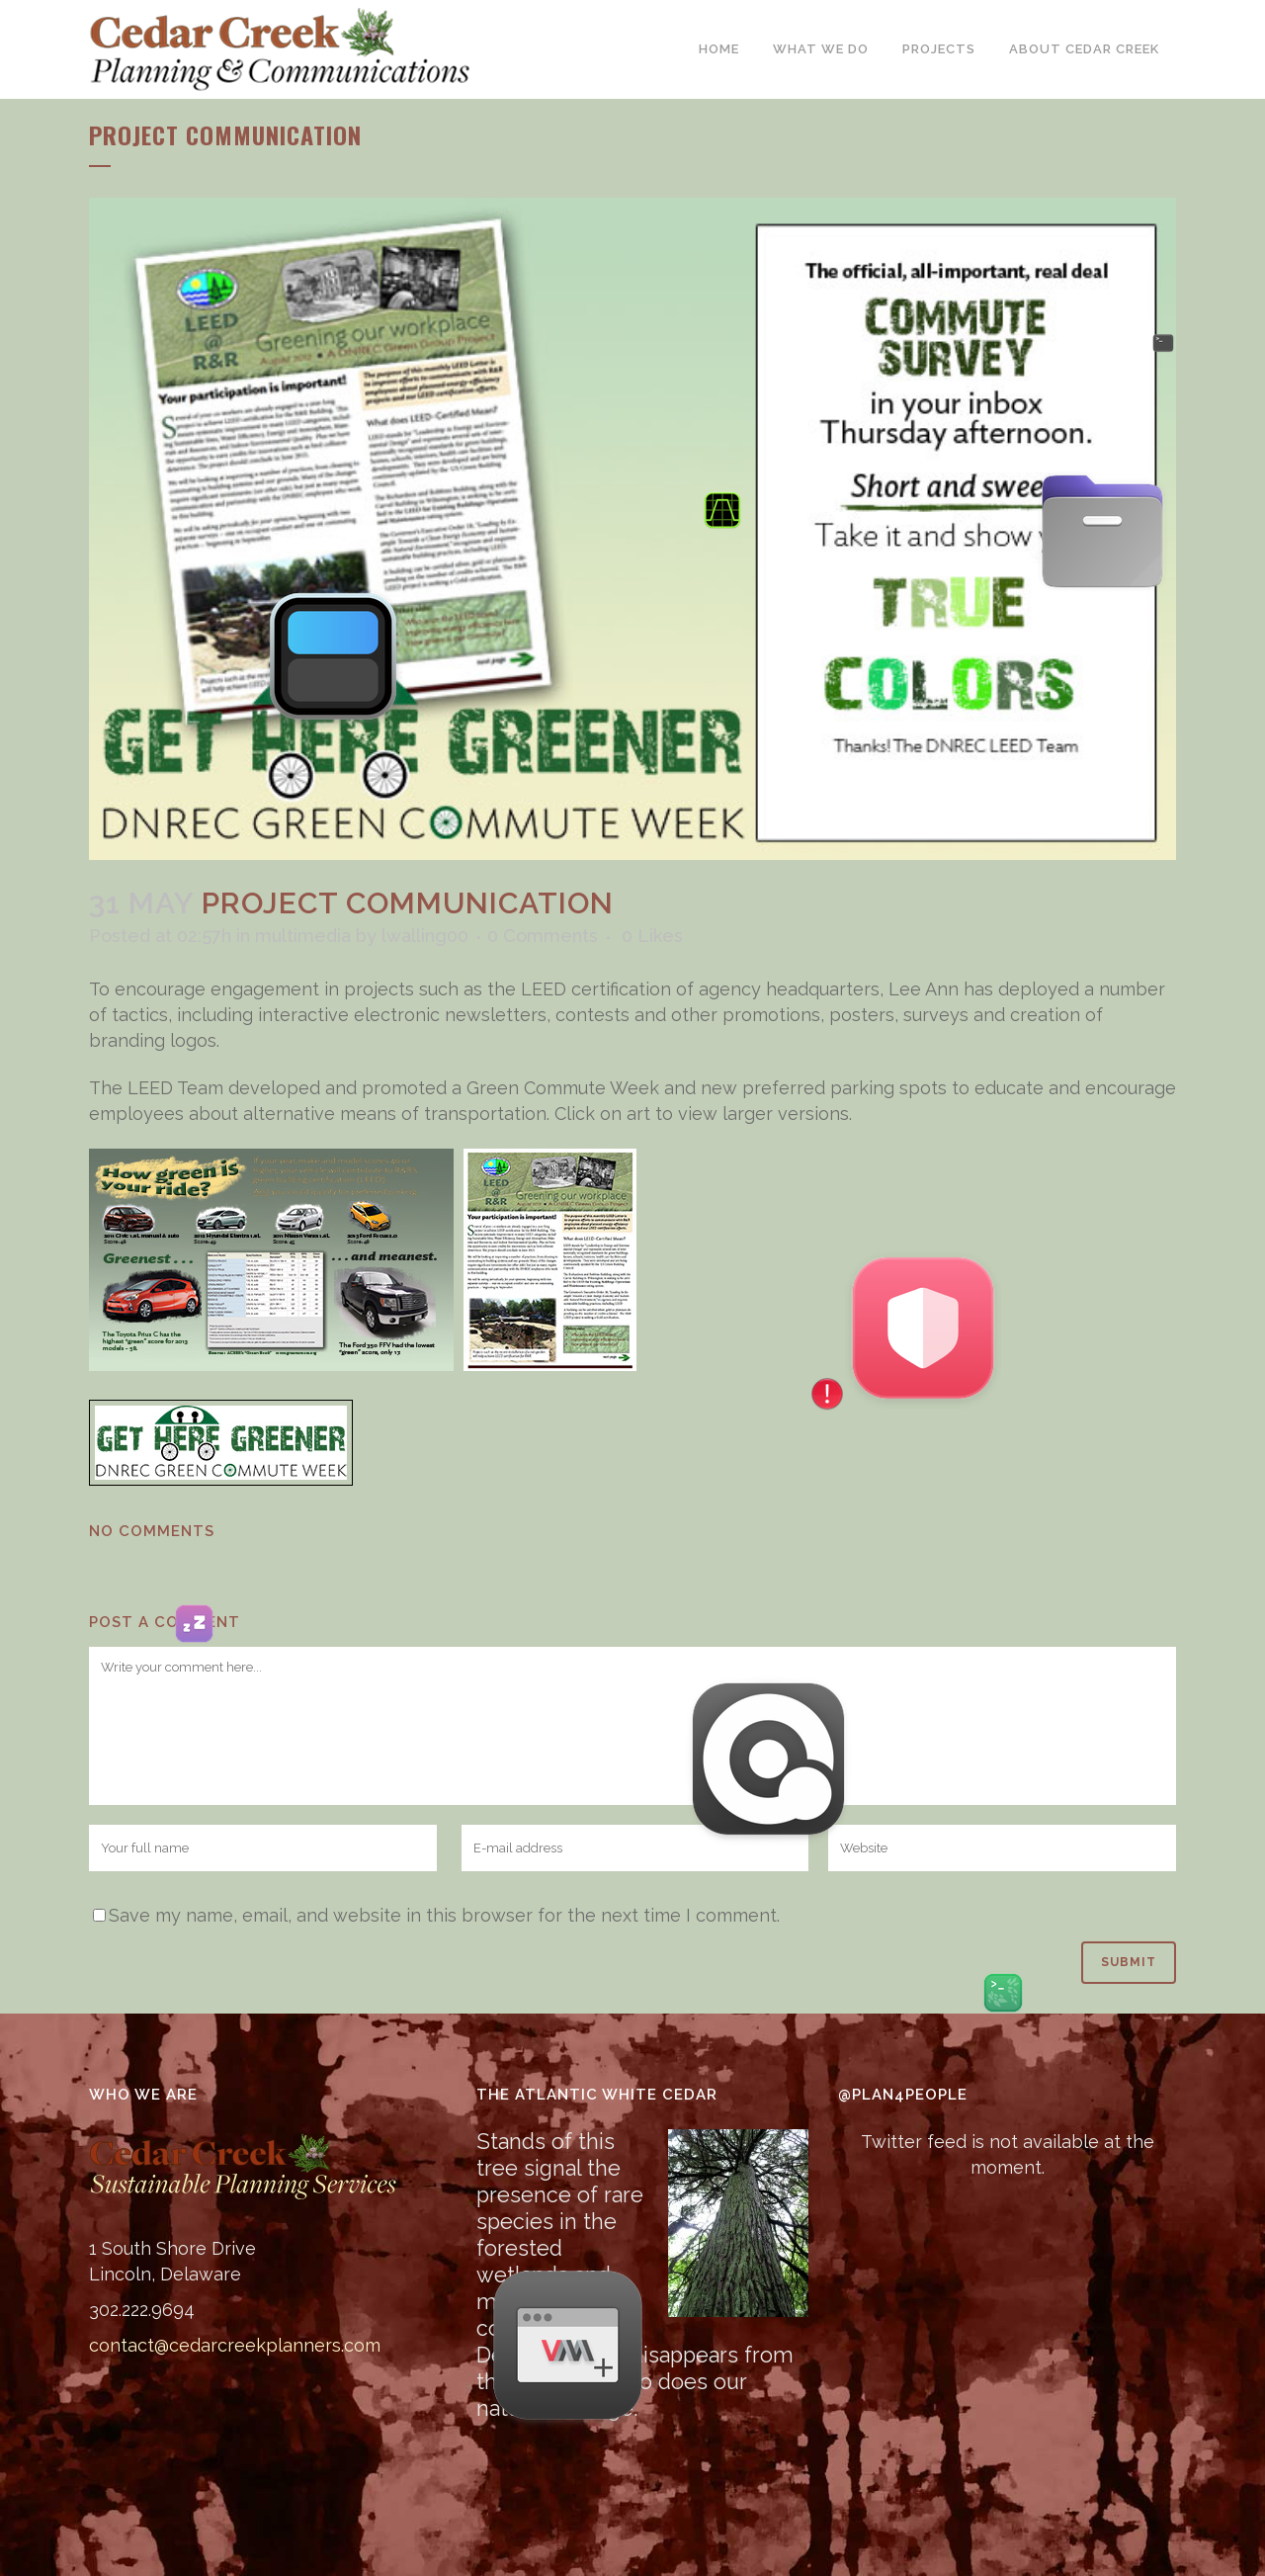 This screenshot has width=1265, height=2576. Describe the element at coordinates (333, 656) in the screenshot. I see `open desktop activities preferences` at that location.